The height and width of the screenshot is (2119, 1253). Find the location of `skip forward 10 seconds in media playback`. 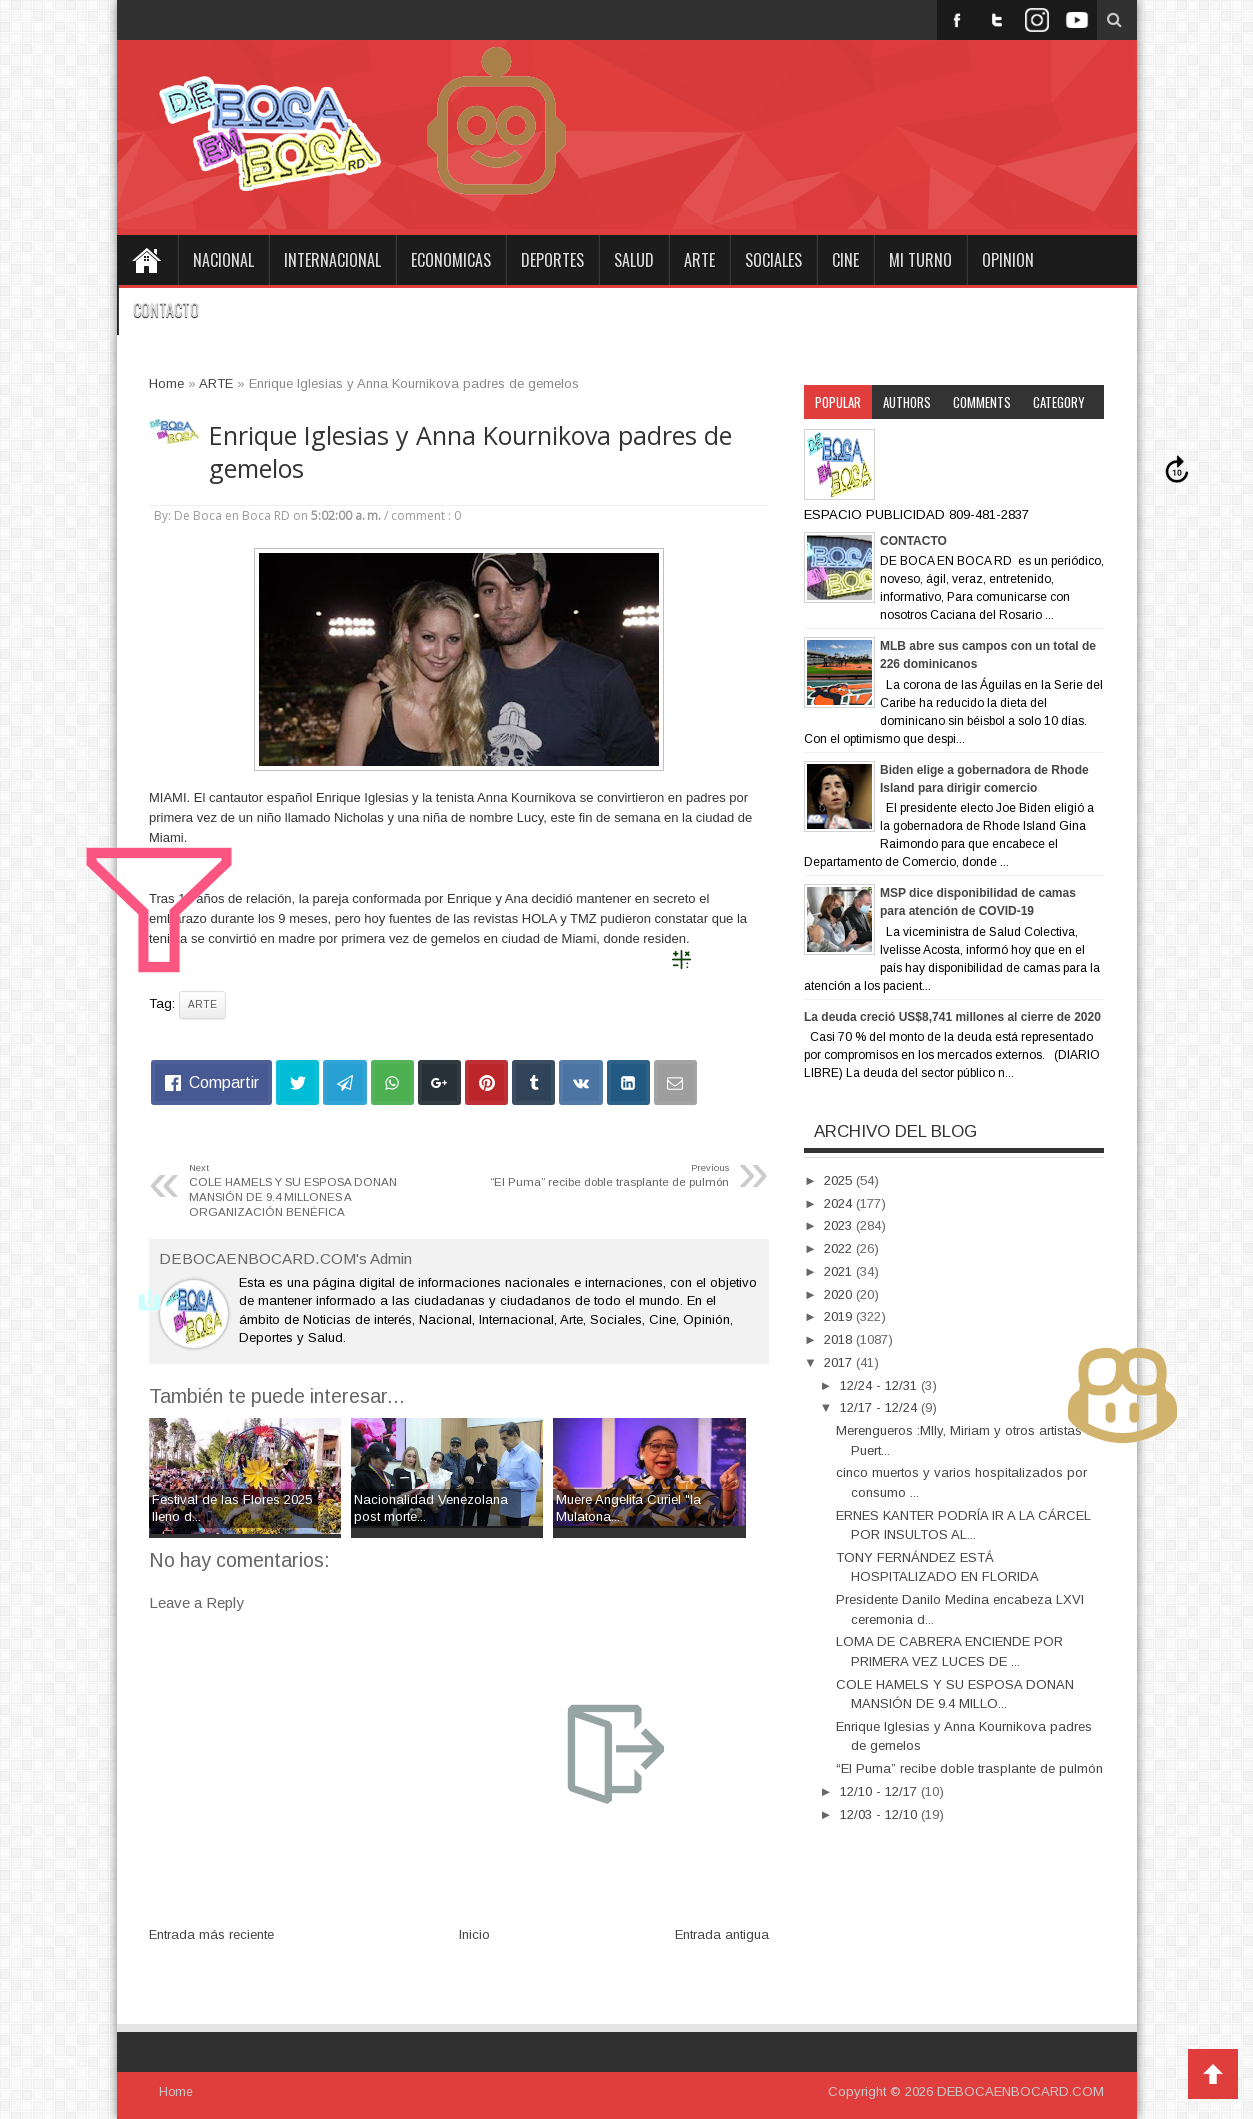

skip forward 10 seconds in media playback is located at coordinates (1177, 470).